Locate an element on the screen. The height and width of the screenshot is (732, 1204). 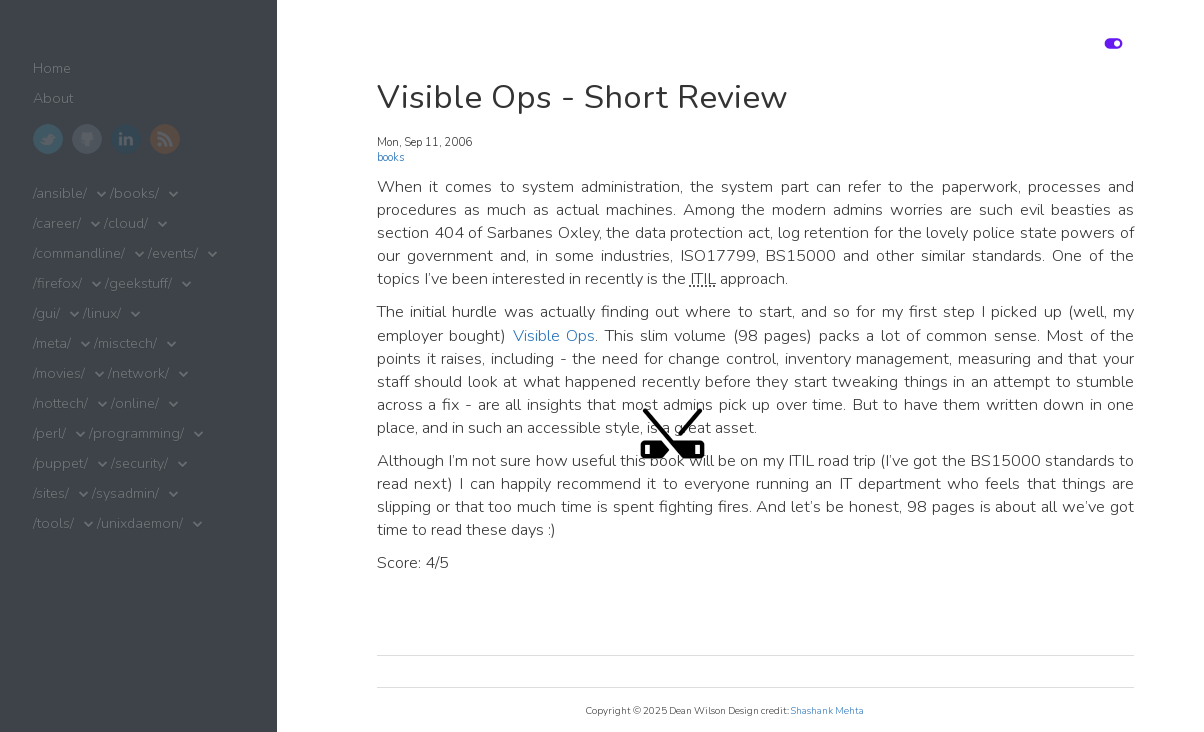
toggle switch in the on position is located at coordinates (1113, 43).